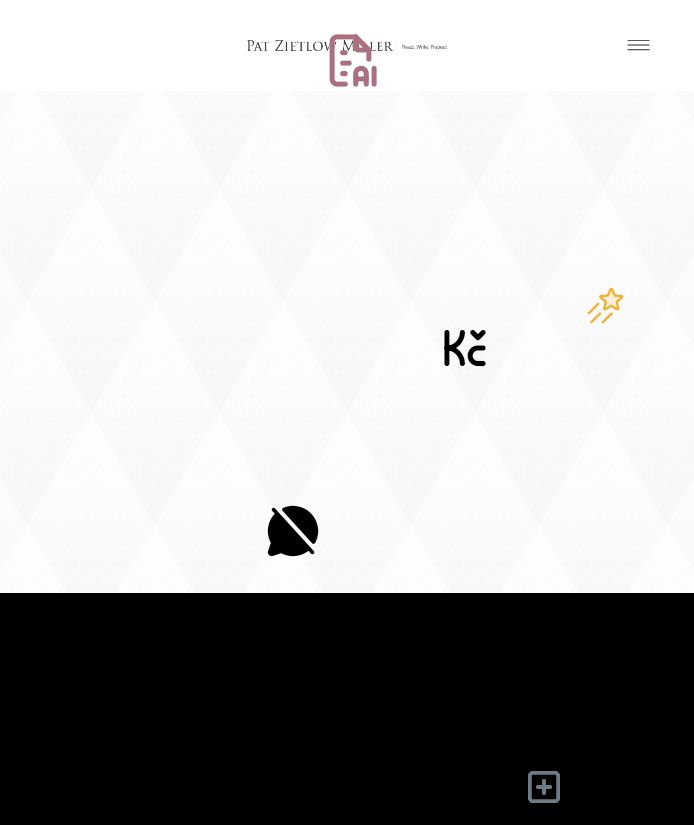 The image size is (694, 825). What do you see at coordinates (605, 305) in the screenshot?
I see `mark as favorite or highlight content` at bounding box center [605, 305].